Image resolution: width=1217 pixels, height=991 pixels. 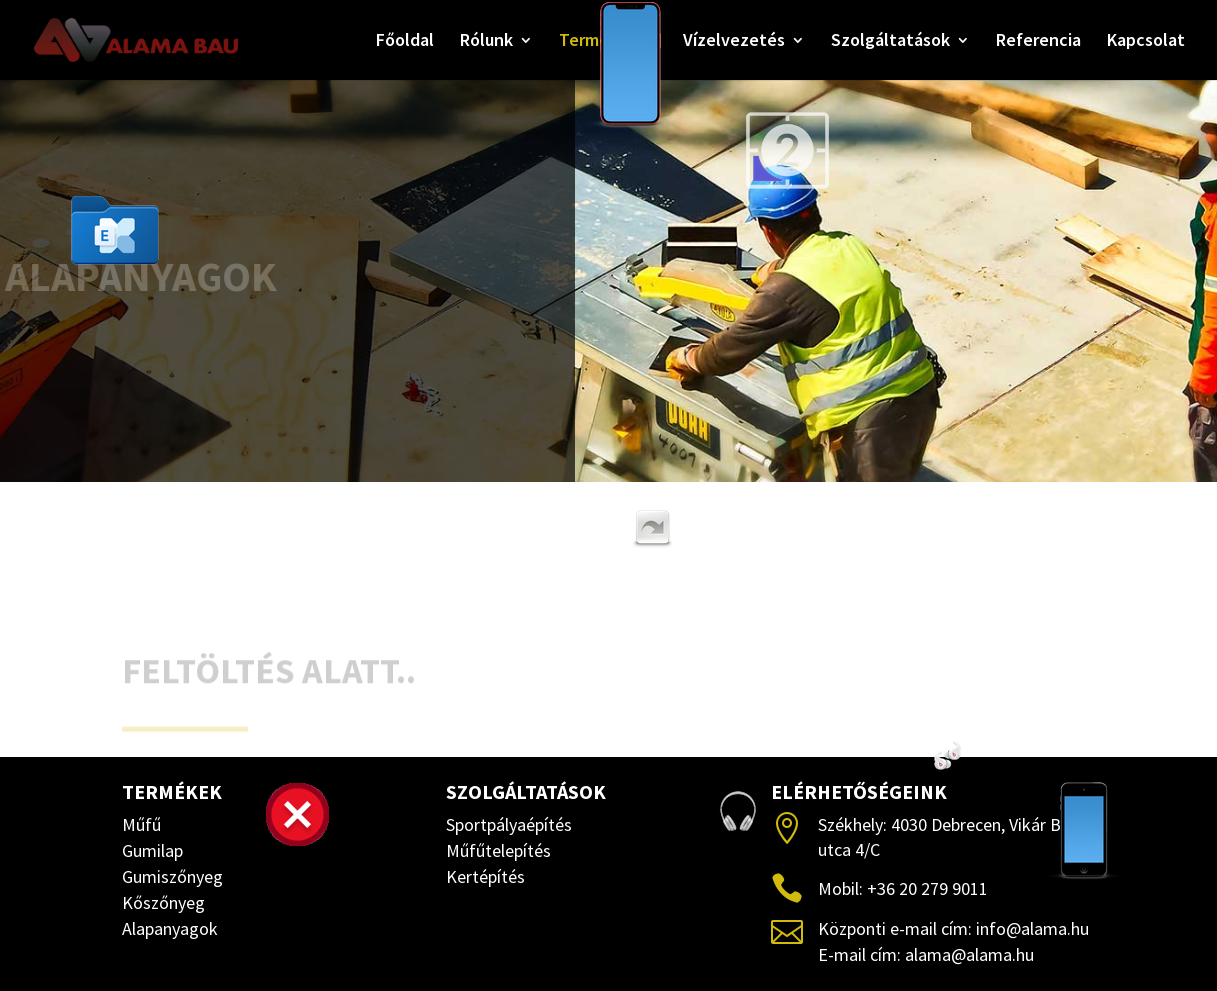 I want to click on indicates a OneDrive sync error, so click(x=297, y=814).